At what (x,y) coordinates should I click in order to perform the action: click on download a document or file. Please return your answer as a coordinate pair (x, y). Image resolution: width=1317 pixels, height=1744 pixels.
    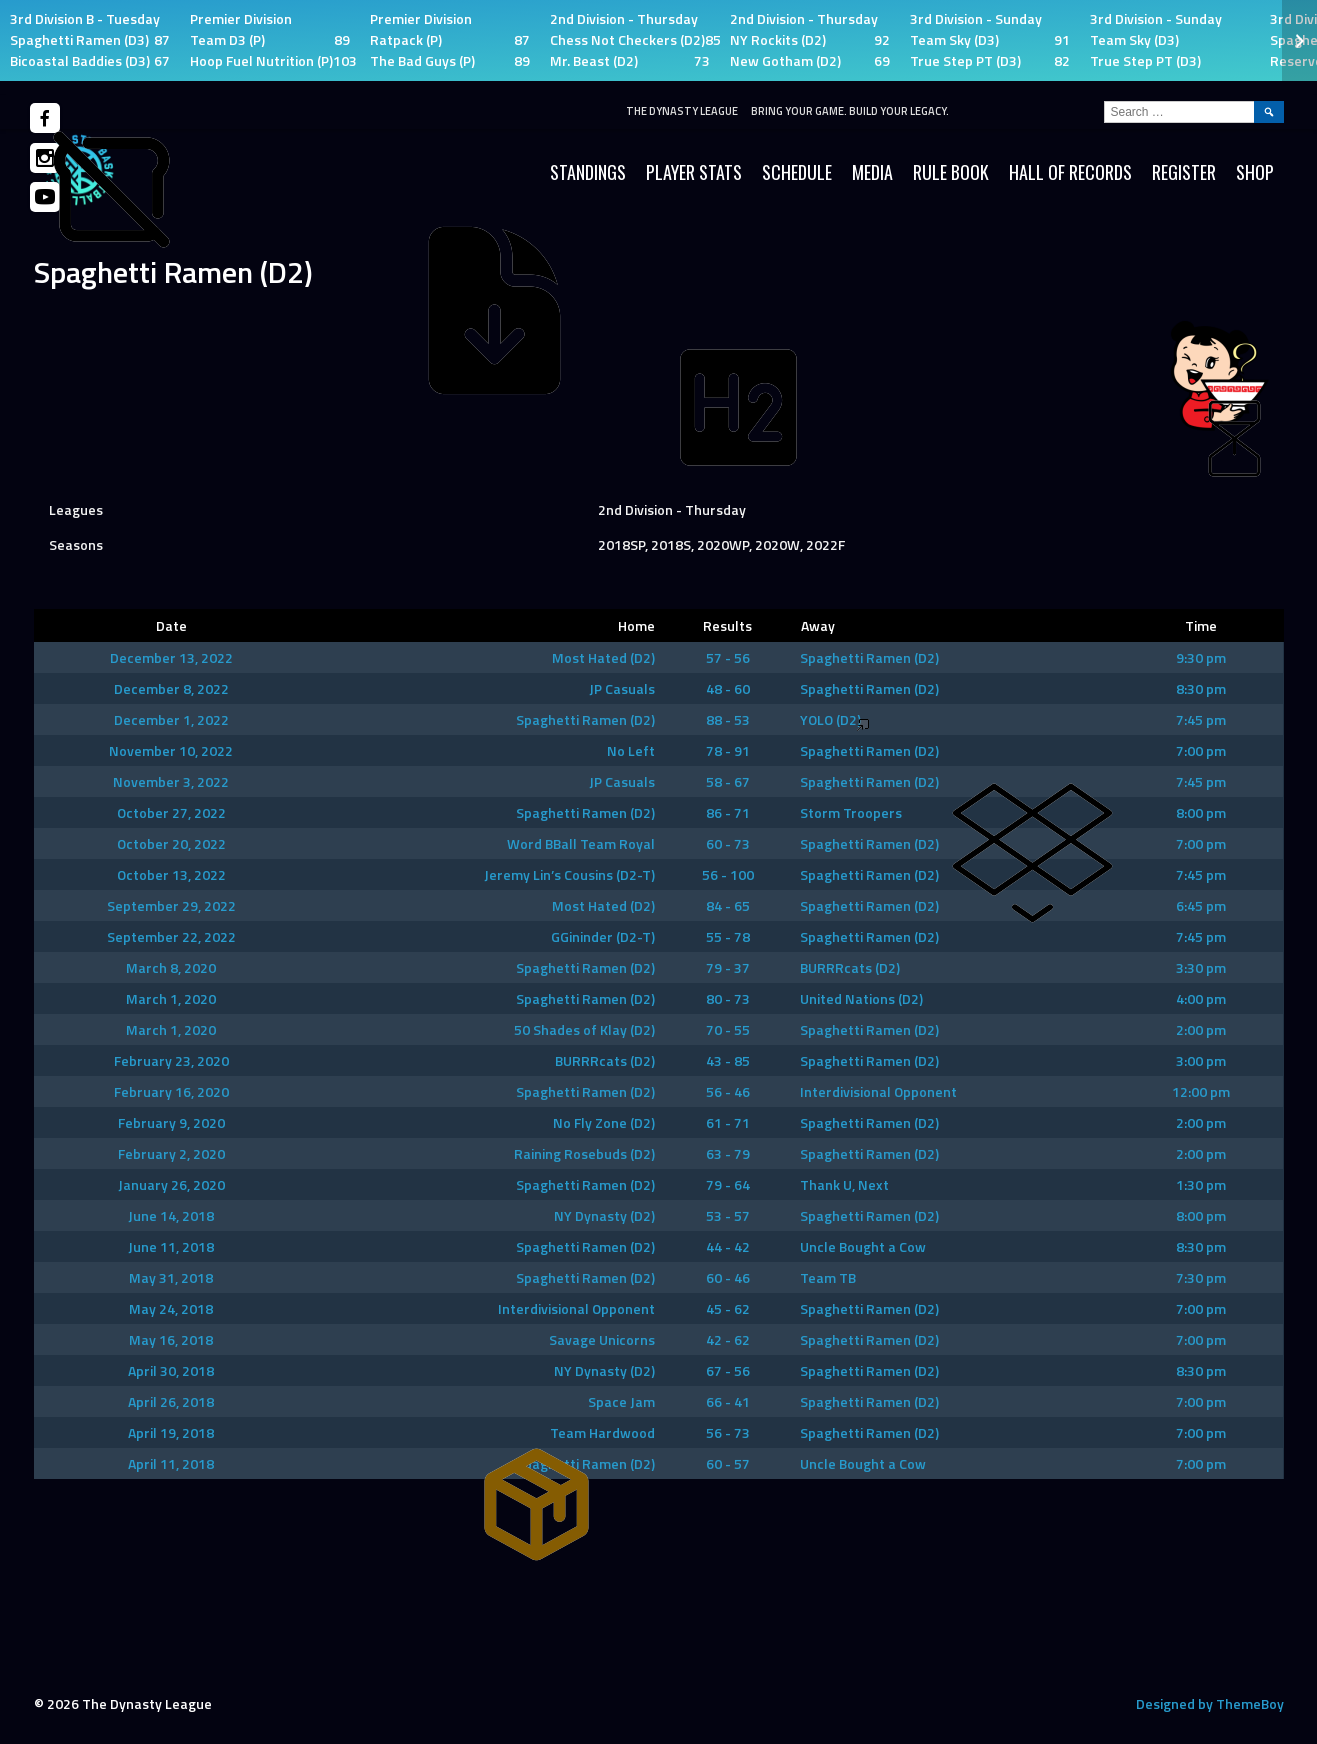
    Looking at the image, I should click on (494, 310).